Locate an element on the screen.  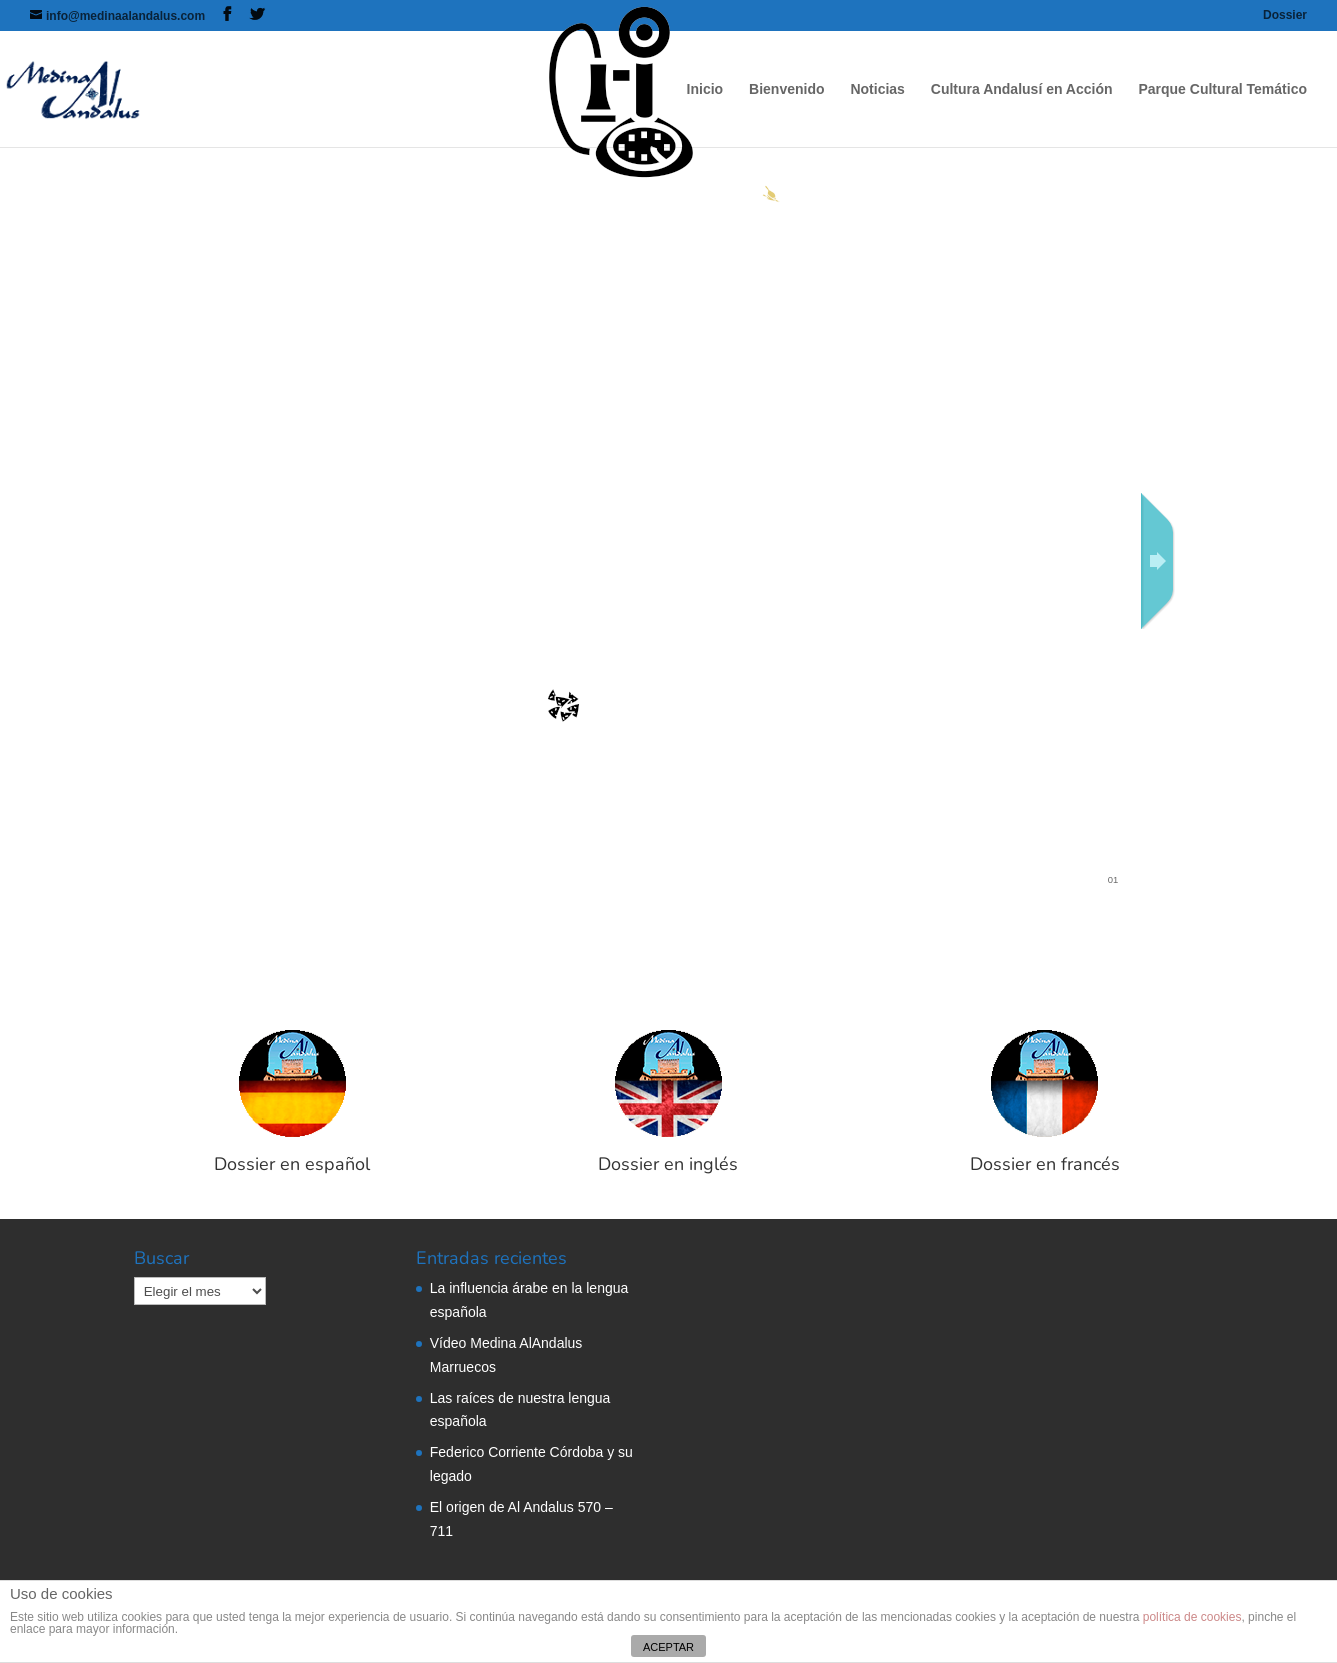
vintage or classic phone contact option is located at coordinates (621, 92).